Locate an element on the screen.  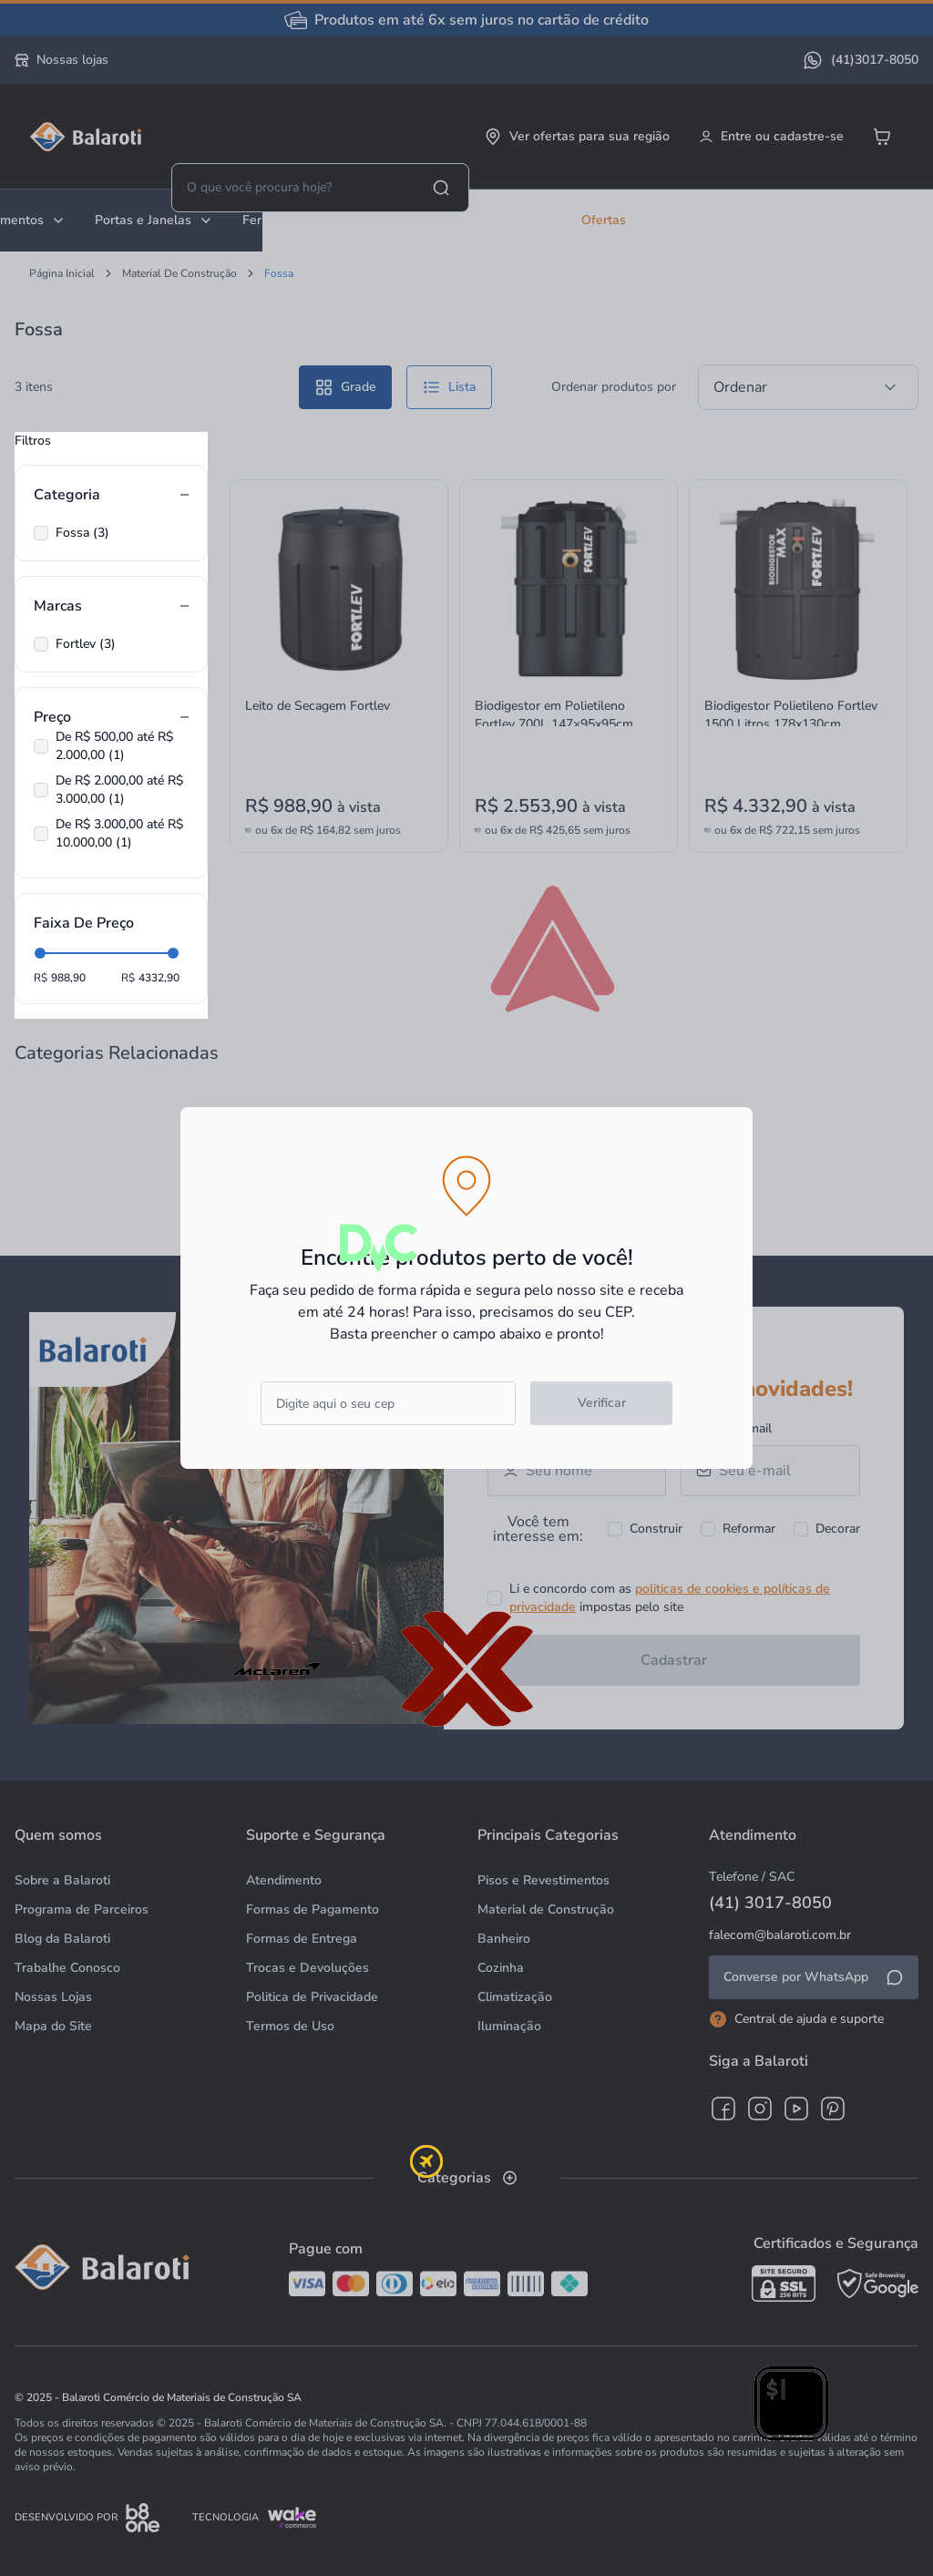
DVC (Data Version Control) logo is located at coordinates (378, 1247).